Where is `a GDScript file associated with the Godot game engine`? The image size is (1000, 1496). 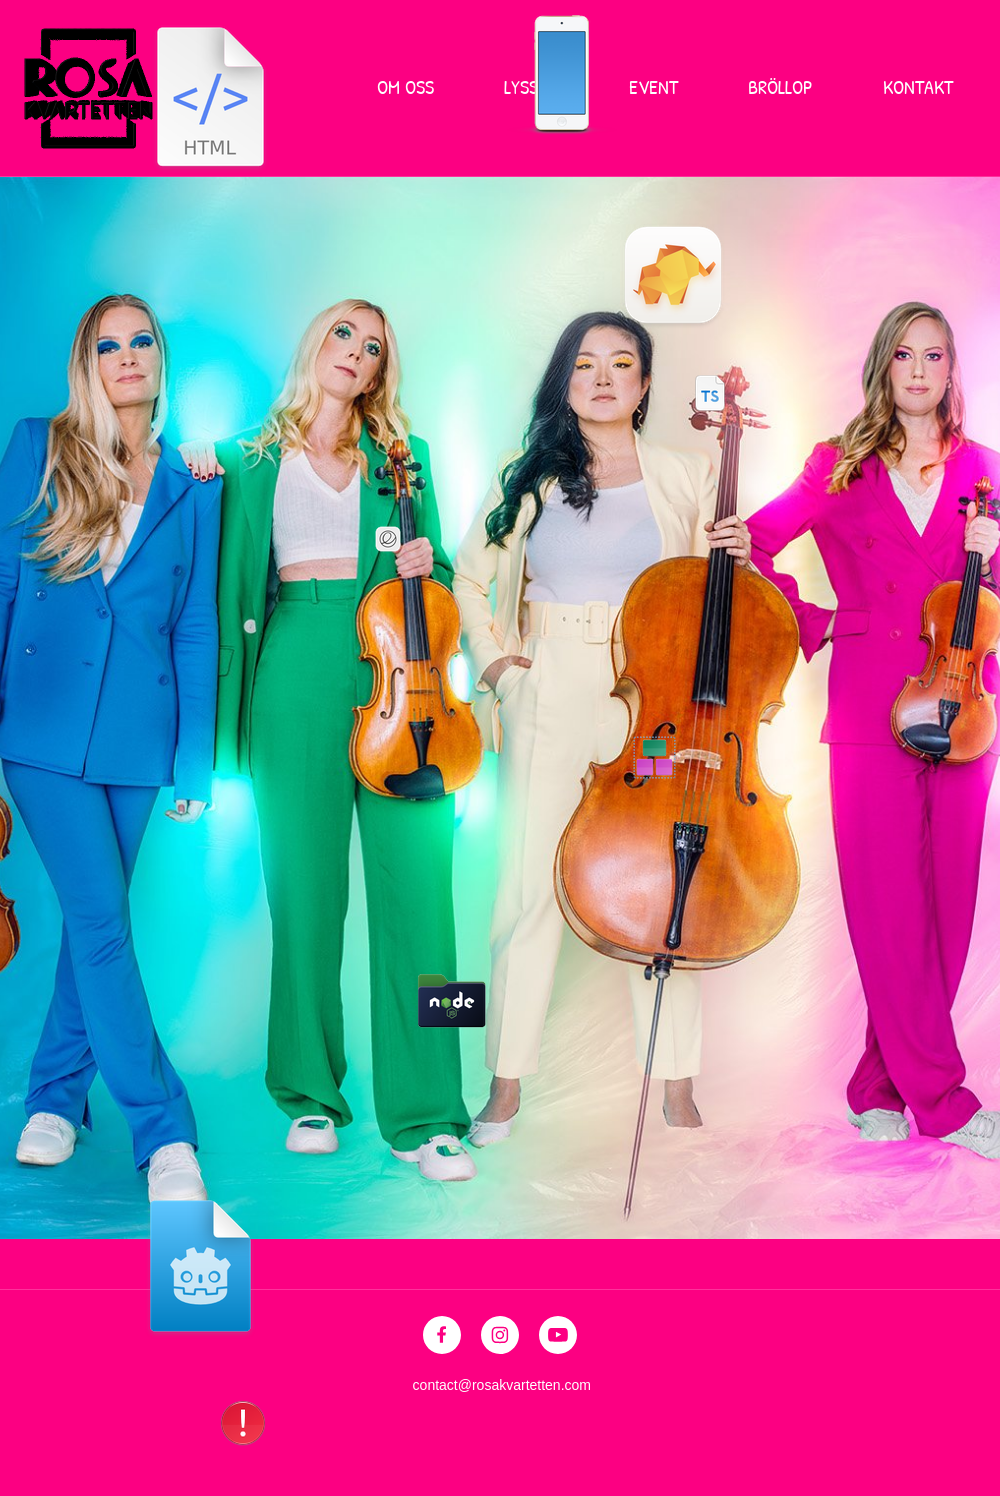
a GDScript file associated with the Godot game engine is located at coordinates (200, 1268).